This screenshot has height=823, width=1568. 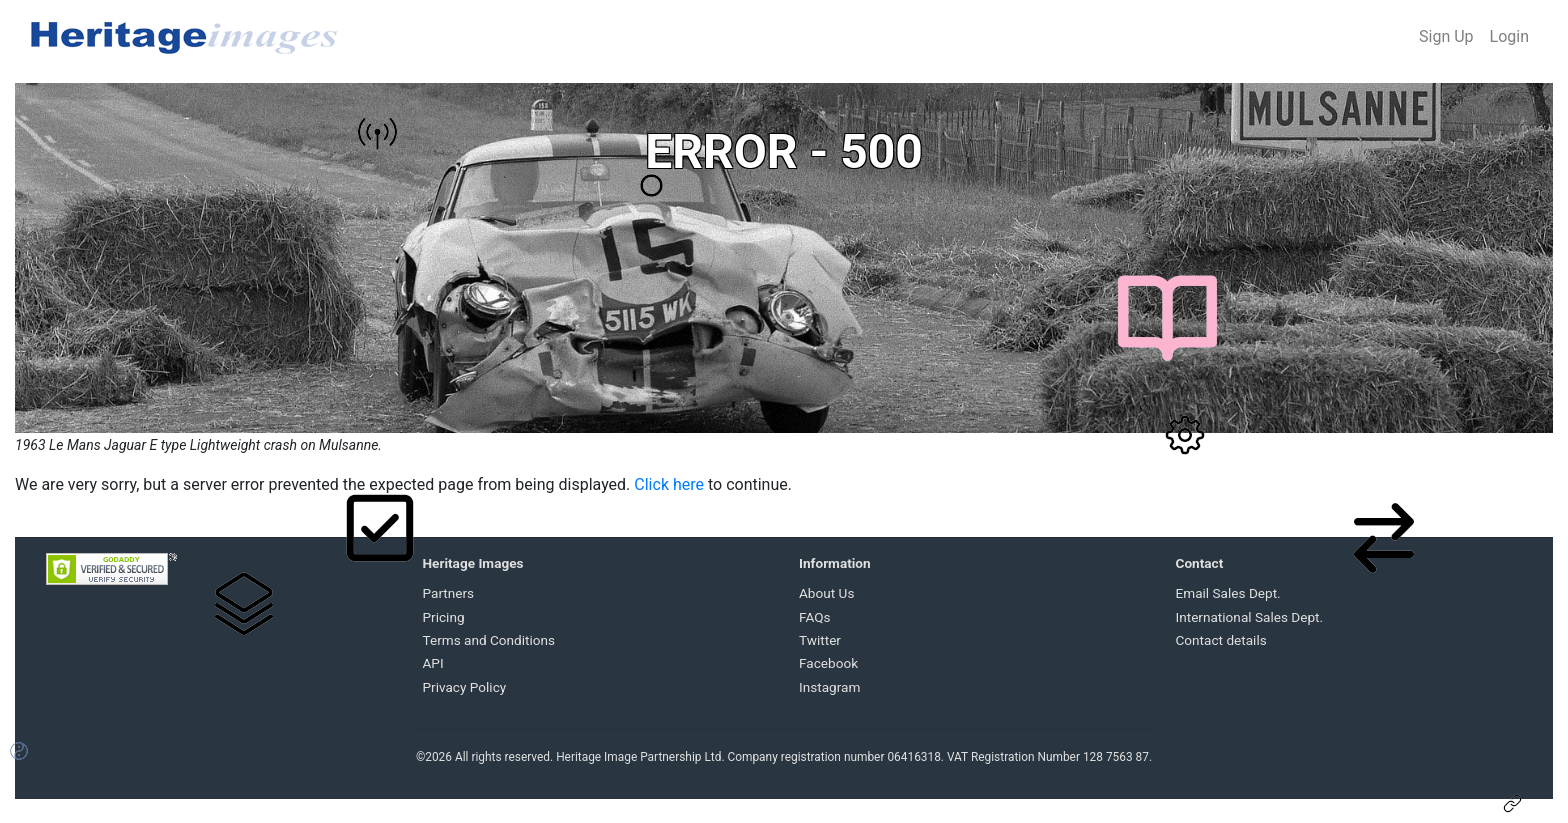 I want to click on open reading mode or e-reader, so click(x=1167, y=311).